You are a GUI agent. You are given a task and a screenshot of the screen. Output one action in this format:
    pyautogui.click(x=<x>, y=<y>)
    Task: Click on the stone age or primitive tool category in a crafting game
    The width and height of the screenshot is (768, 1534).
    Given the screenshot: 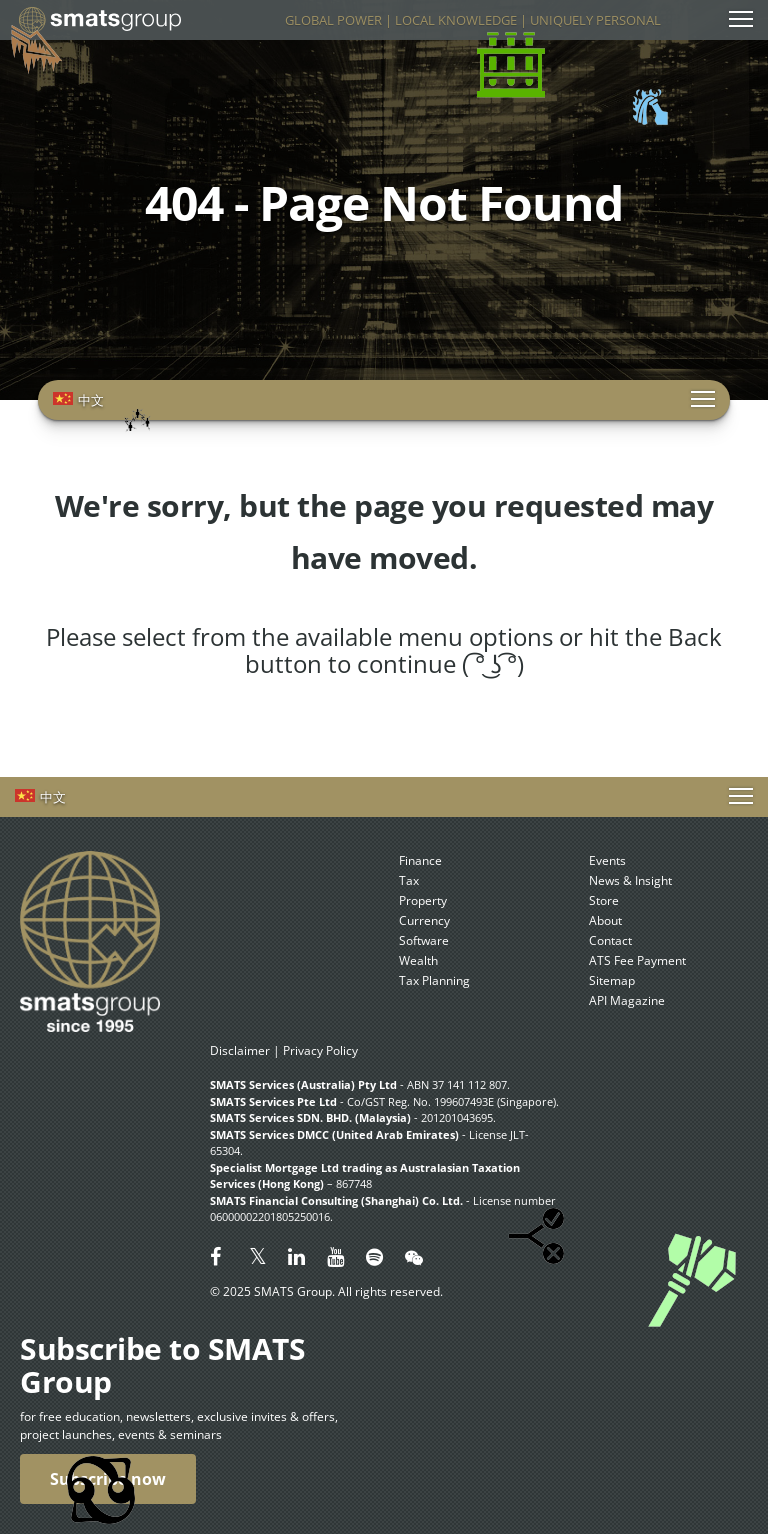 What is the action you would take?
    pyautogui.click(x=693, y=1279)
    